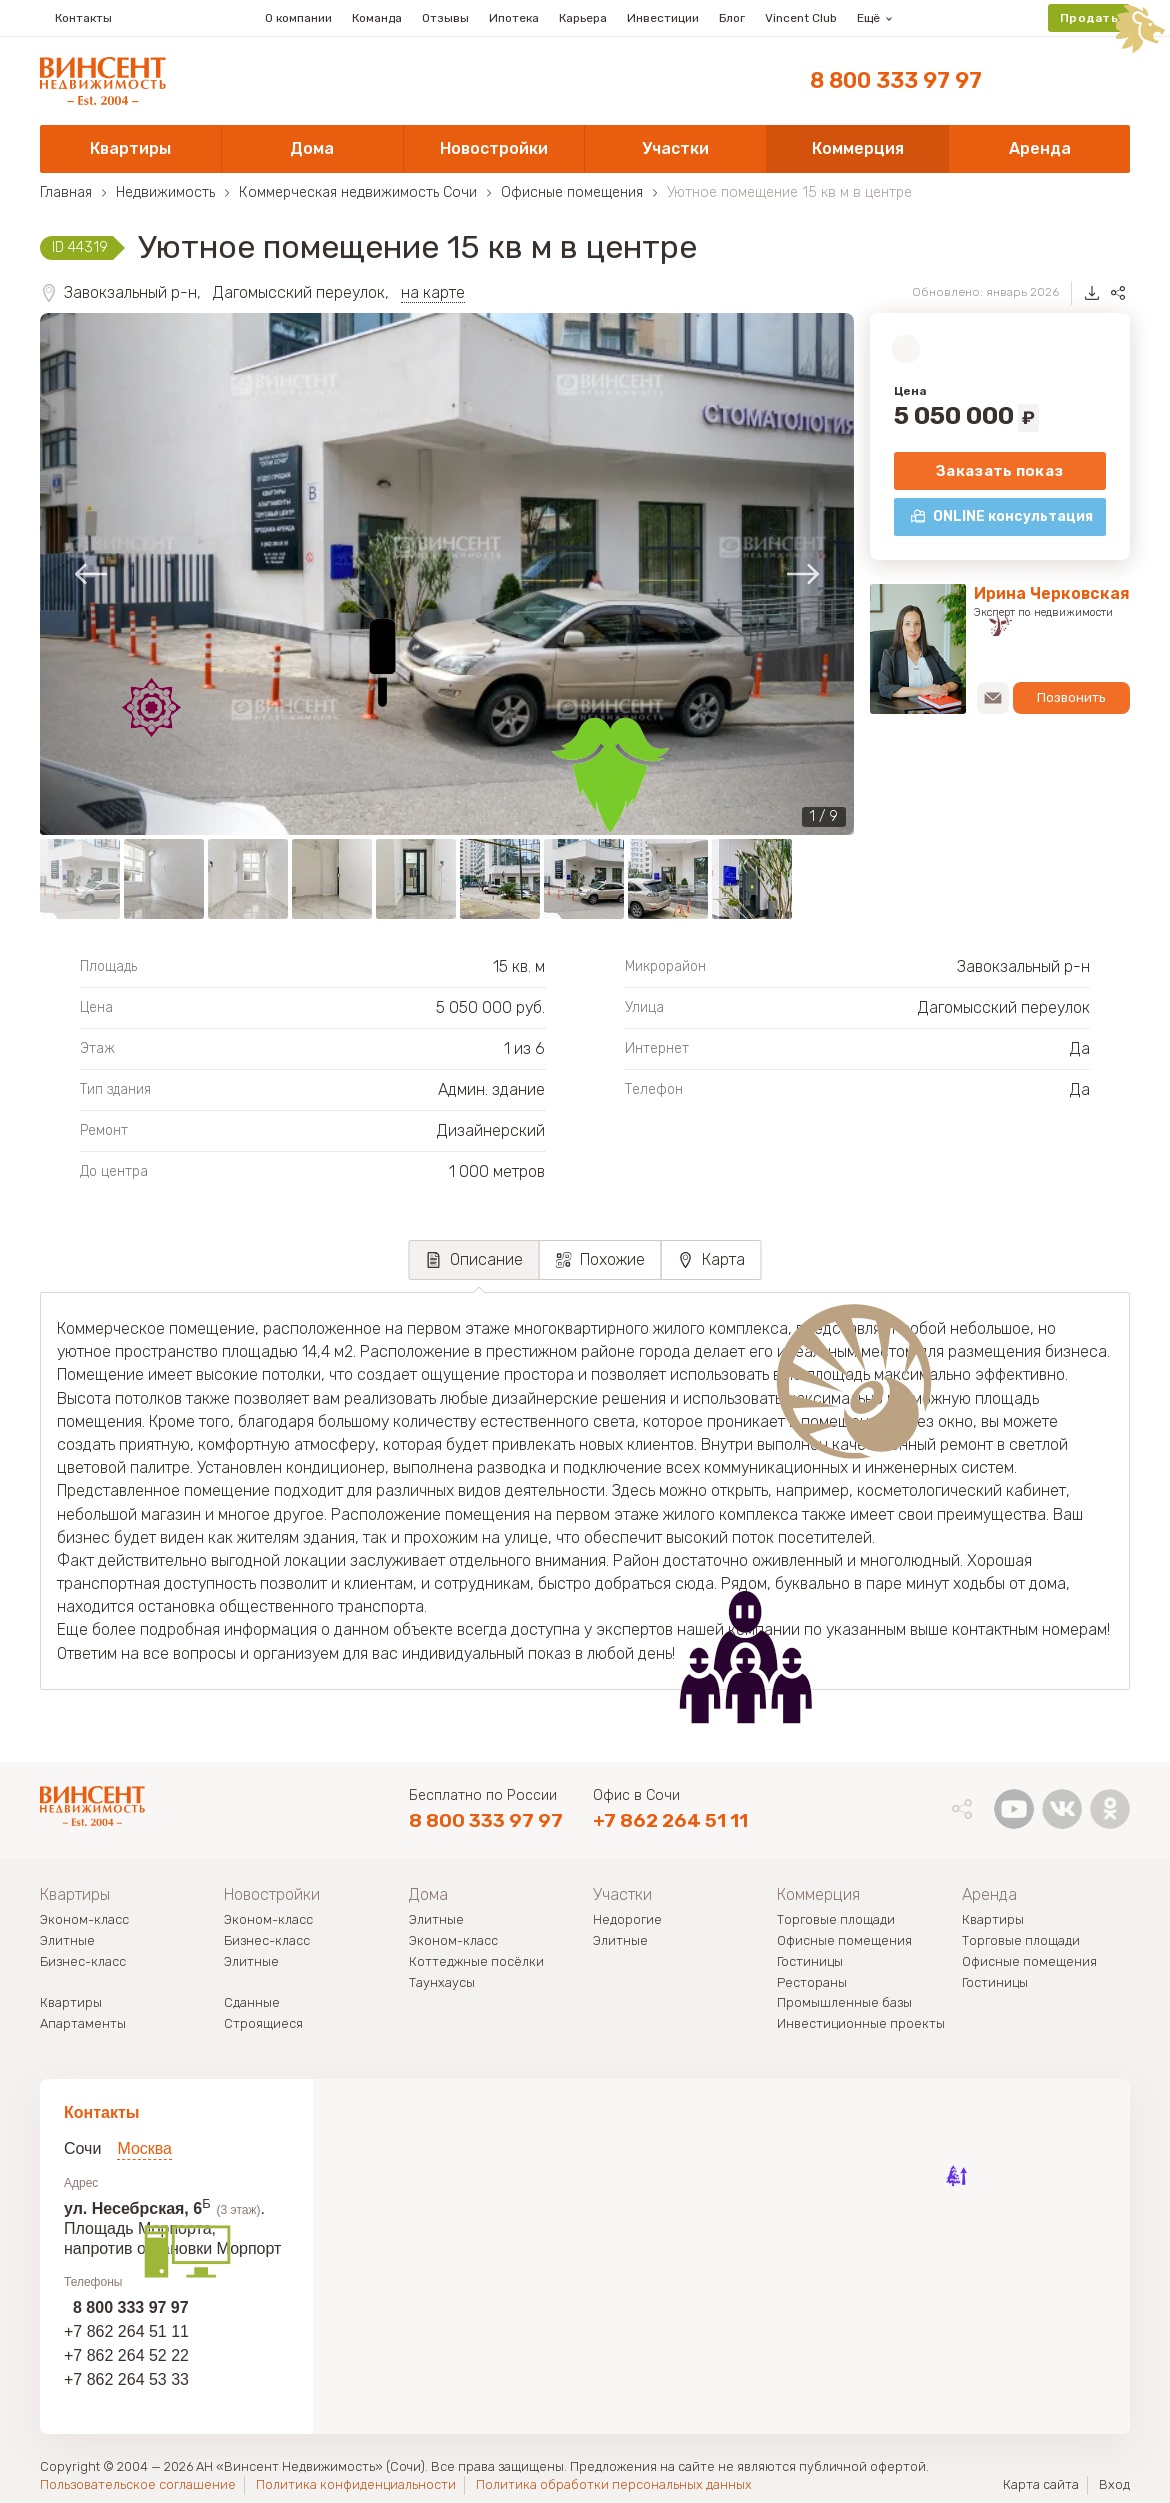 The height and width of the screenshot is (2503, 1170). What do you see at coordinates (1000, 624) in the screenshot?
I see `indicates a broken or damaged weapon` at bounding box center [1000, 624].